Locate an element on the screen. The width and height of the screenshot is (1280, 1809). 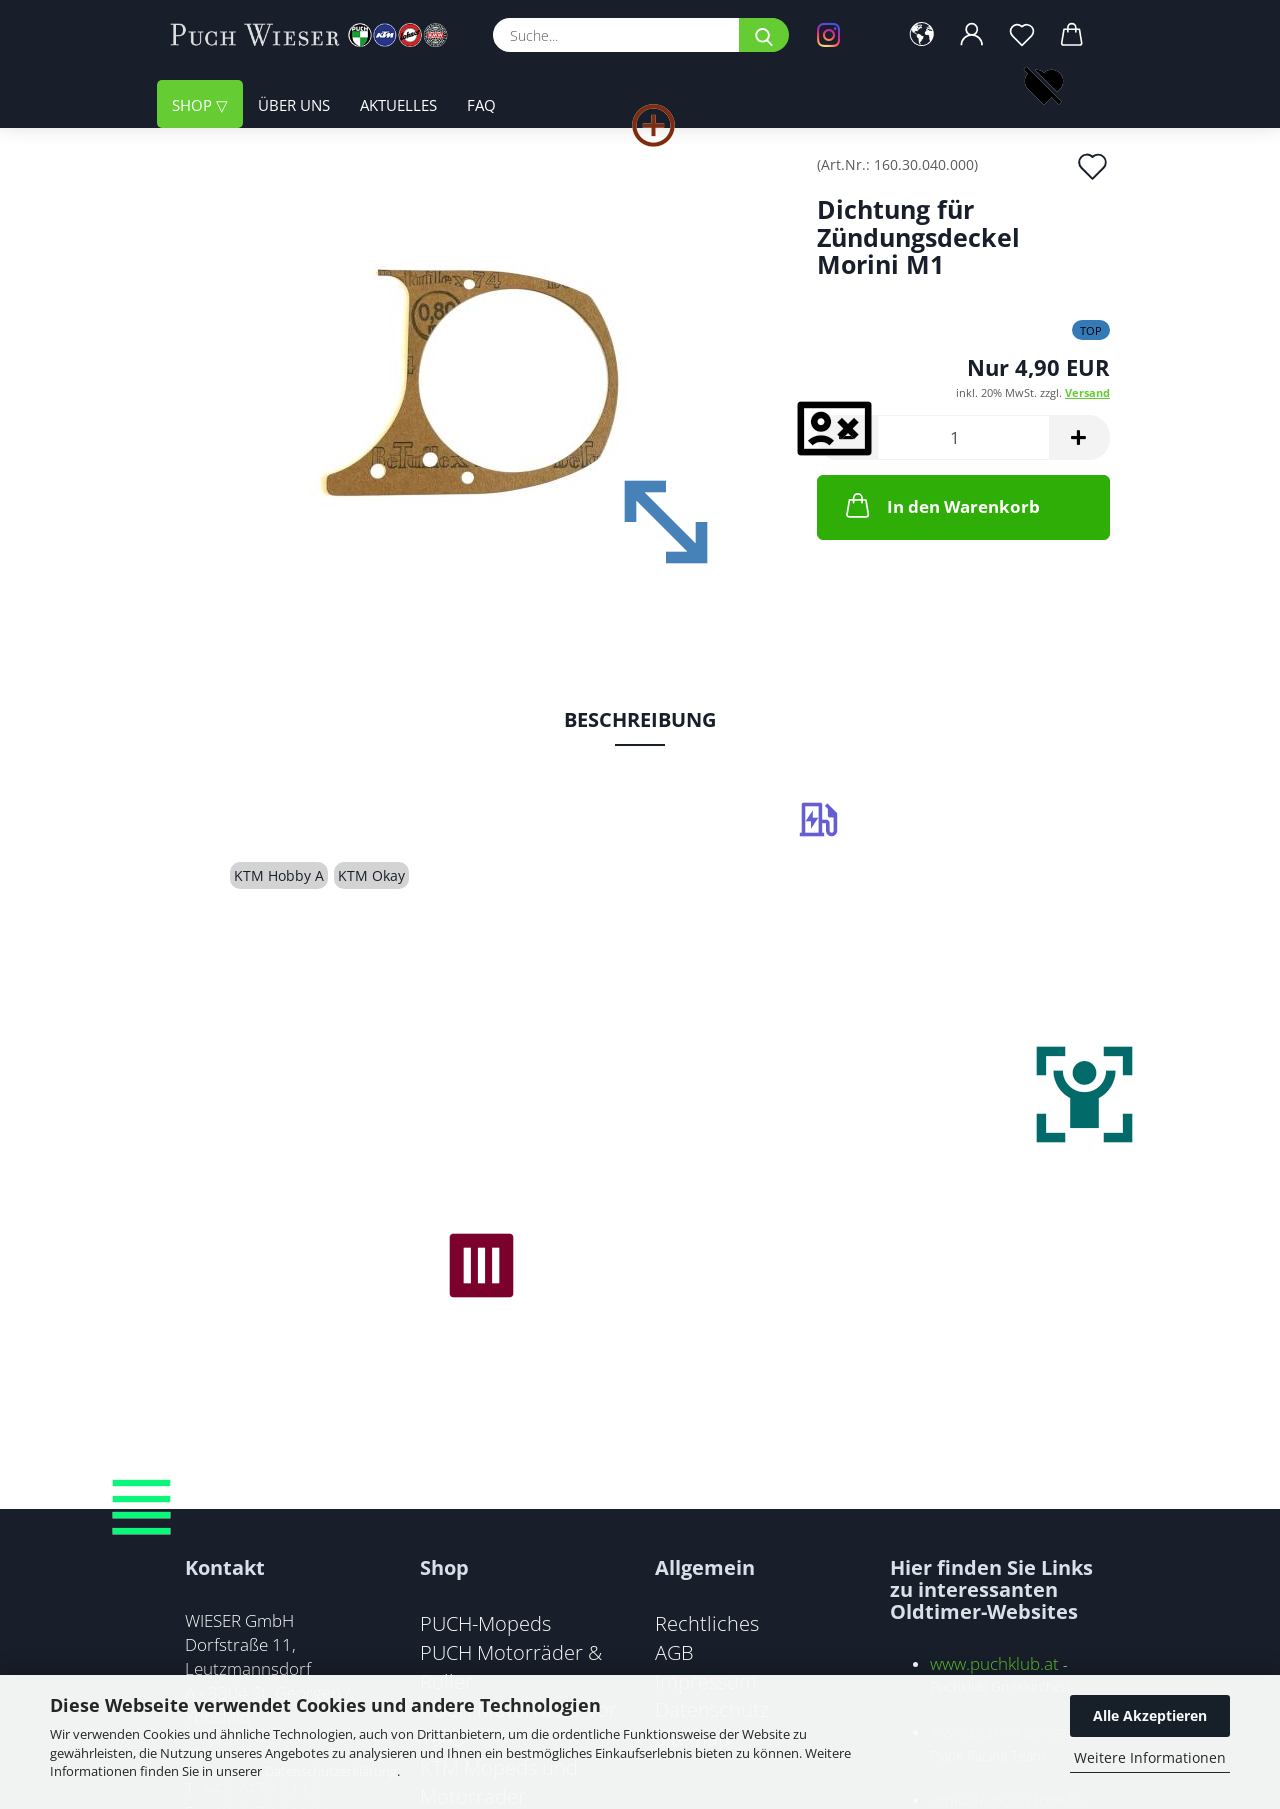
justify text alignment is located at coordinates (141, 1505).